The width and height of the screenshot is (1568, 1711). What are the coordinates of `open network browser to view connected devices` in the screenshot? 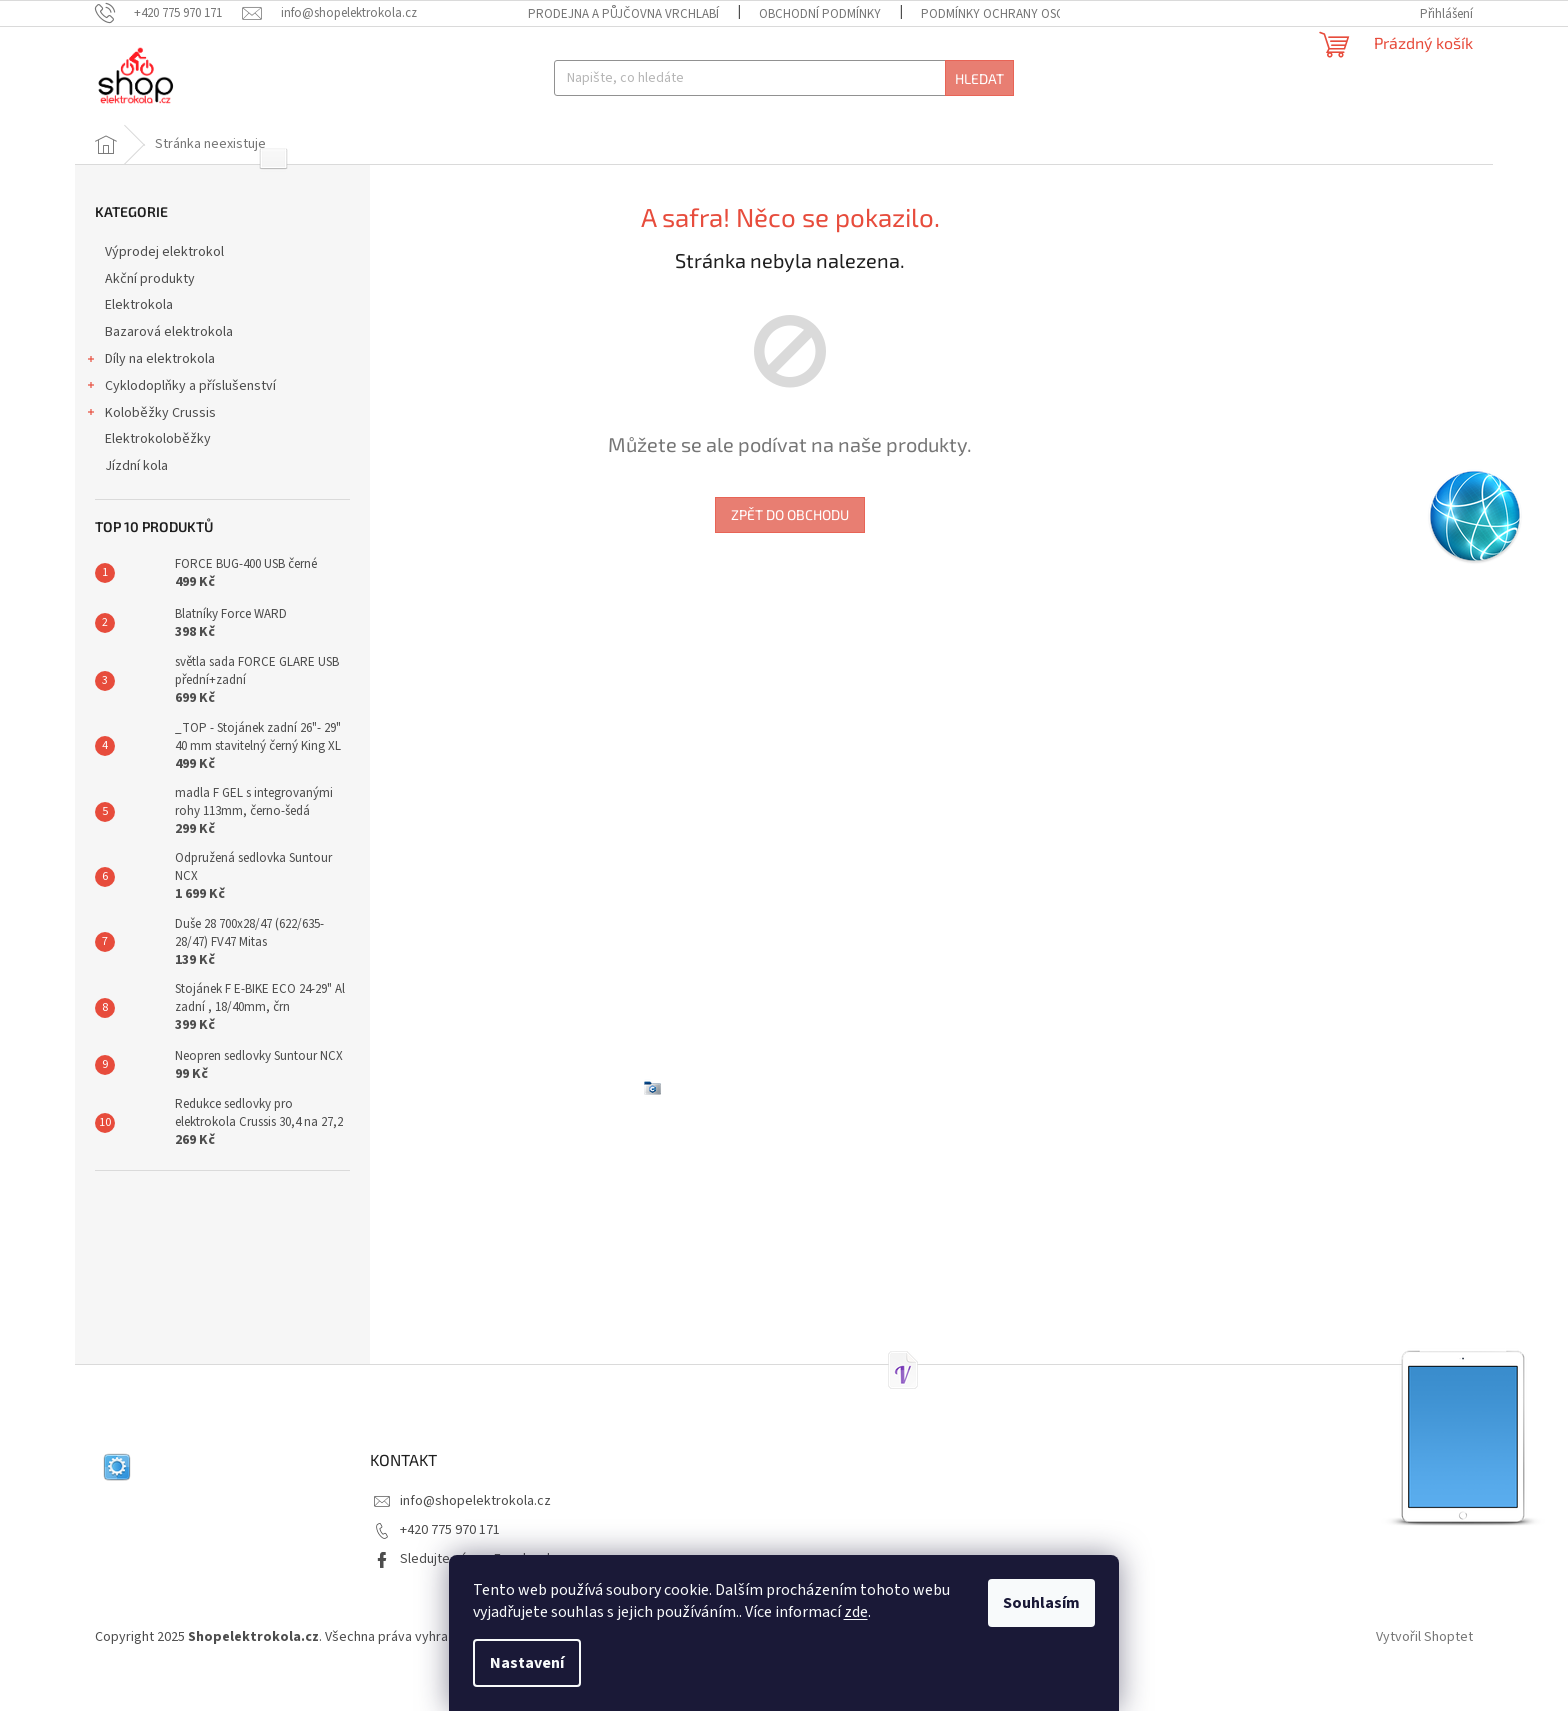 It's located at (1475, 516).